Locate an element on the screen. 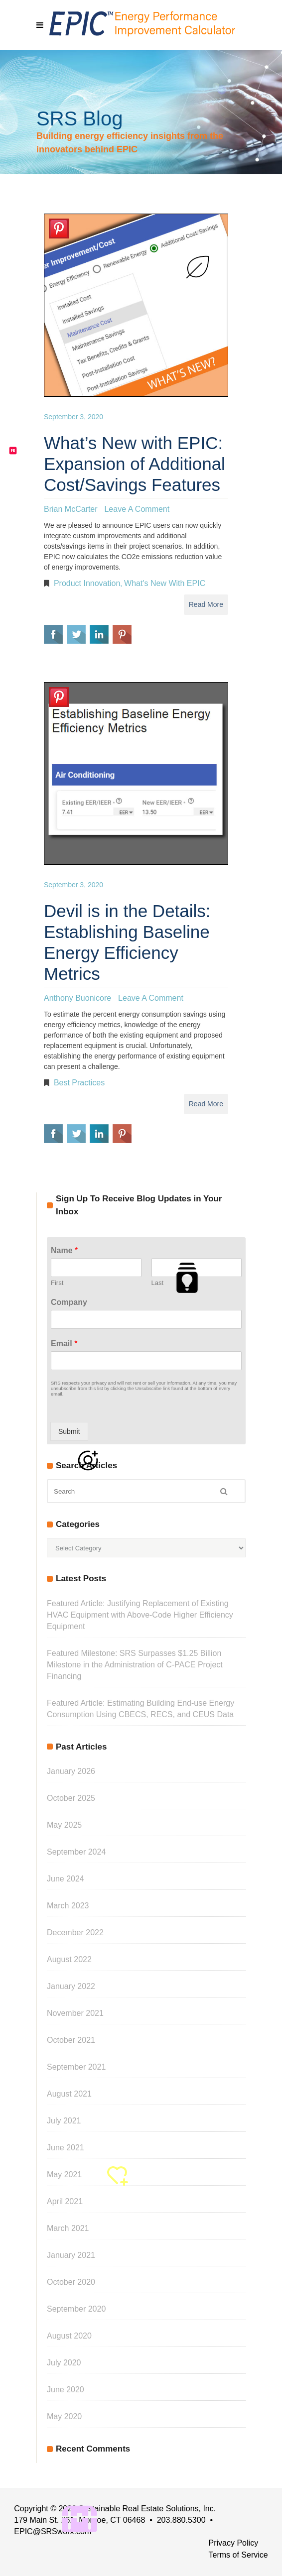 Image resolution: width=282 pixels, height=2576 pixels. add a new user or contact is located at coordinates (88, 1460).